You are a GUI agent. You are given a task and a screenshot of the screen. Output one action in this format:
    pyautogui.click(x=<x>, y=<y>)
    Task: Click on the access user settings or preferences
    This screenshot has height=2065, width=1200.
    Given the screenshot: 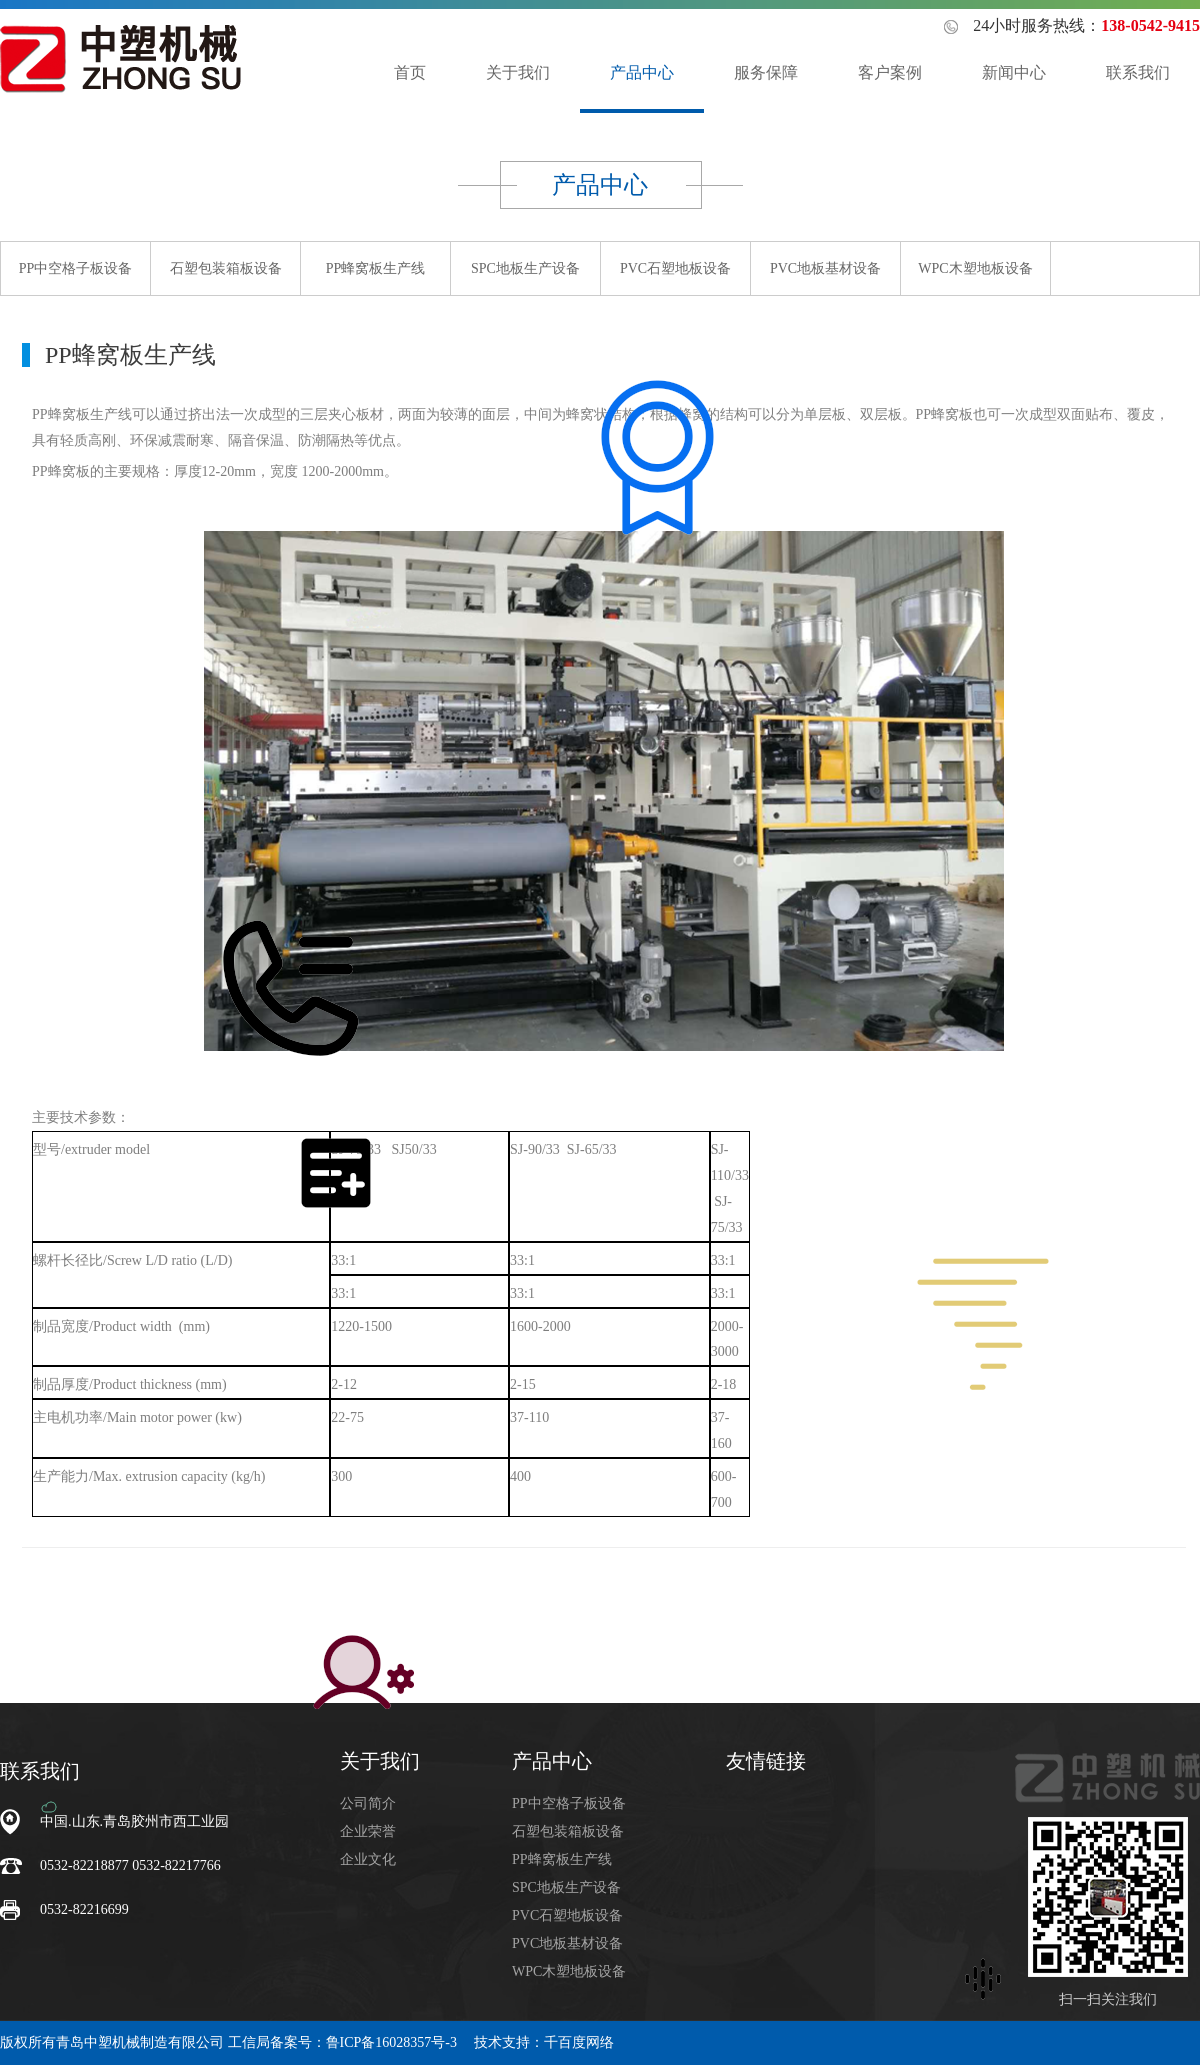 What is the action you would take?
    pyautogui.click(x=360, y=1675)
    